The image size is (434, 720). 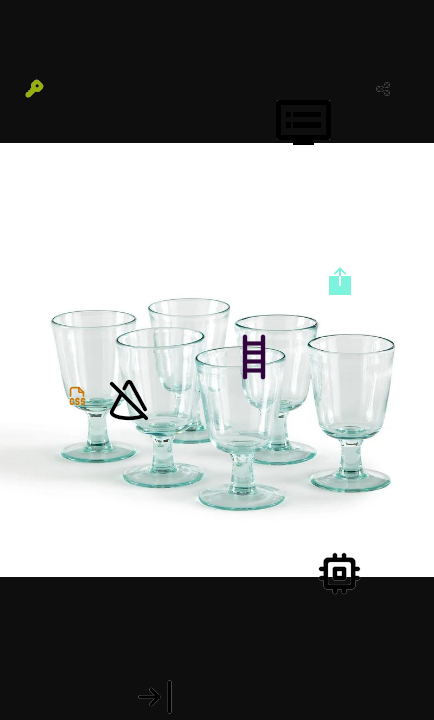 What do you see at coordinates (339, 573) in the screenshot?
I see `view device memory or RAM usage` at bounding box center [339, 573].